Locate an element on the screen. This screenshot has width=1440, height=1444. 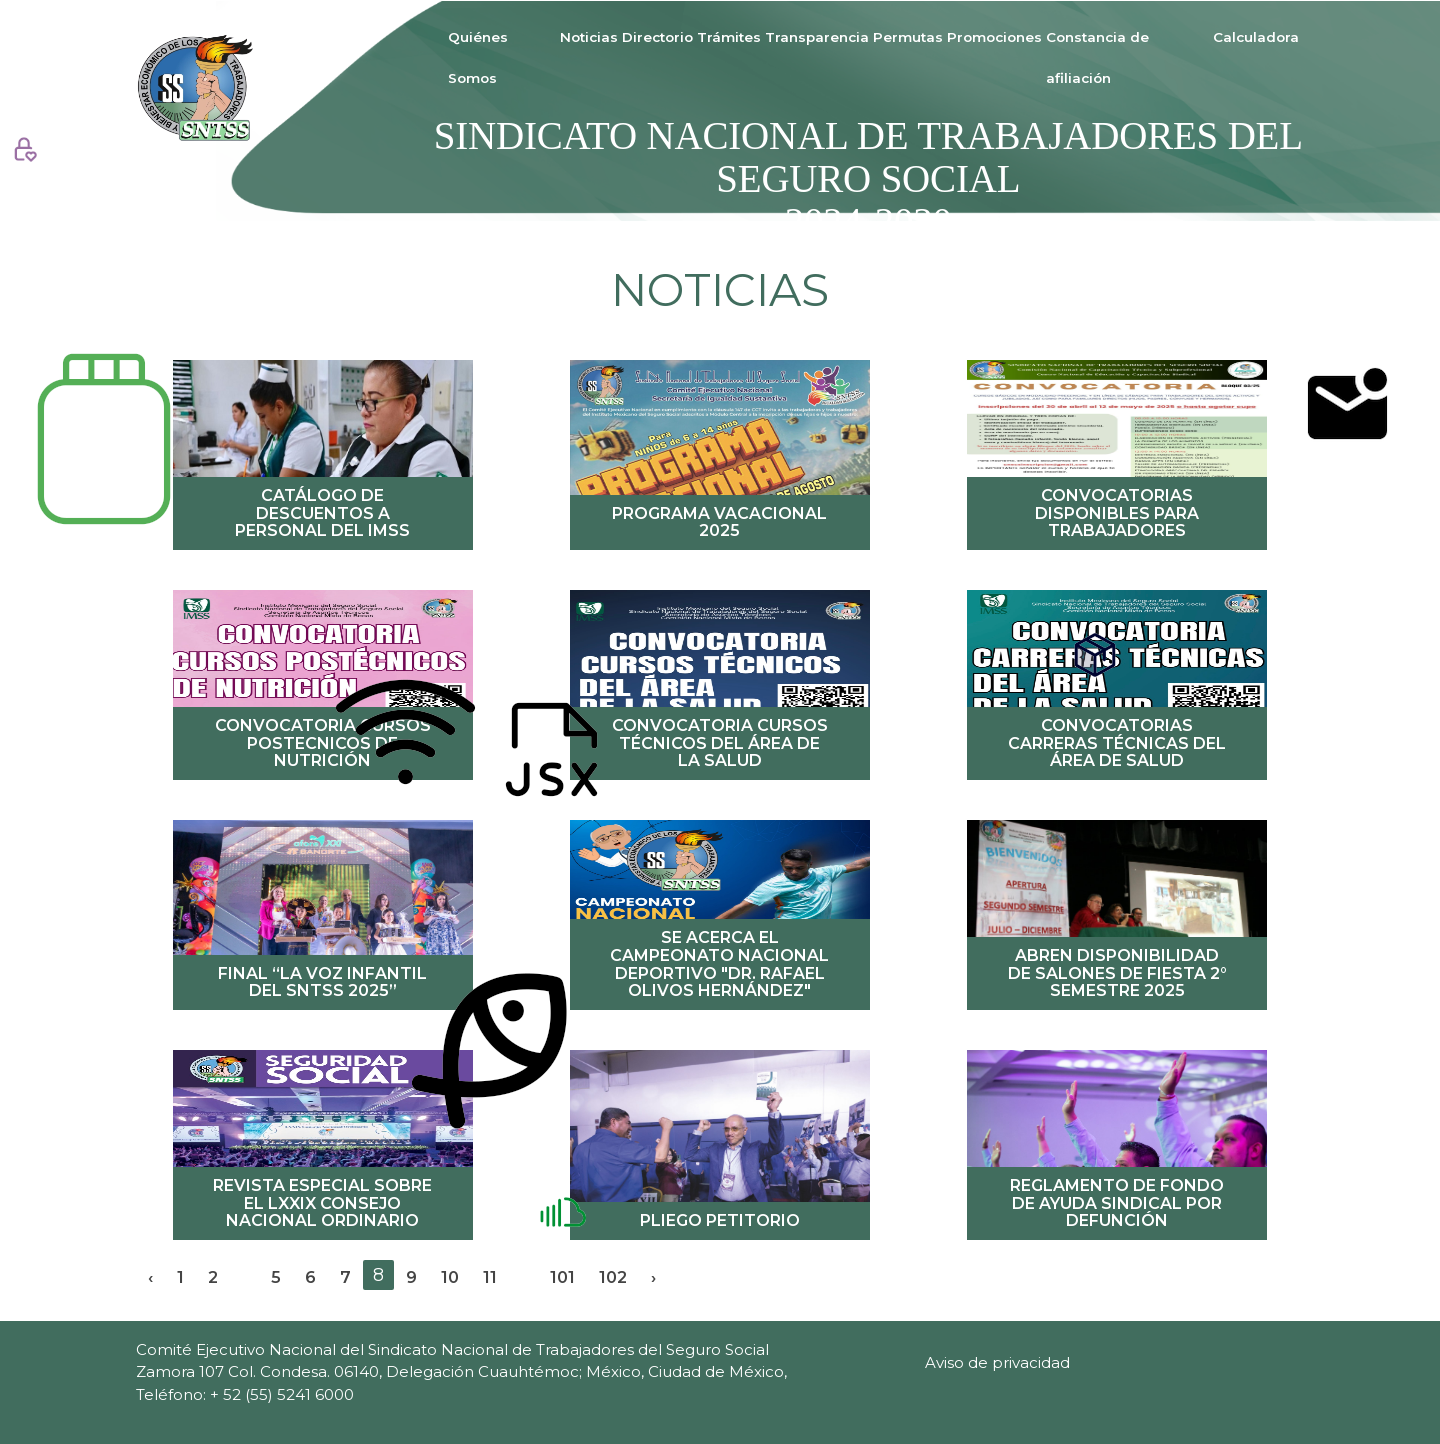
open soundcloud app is located at coordinates (562, 1213).